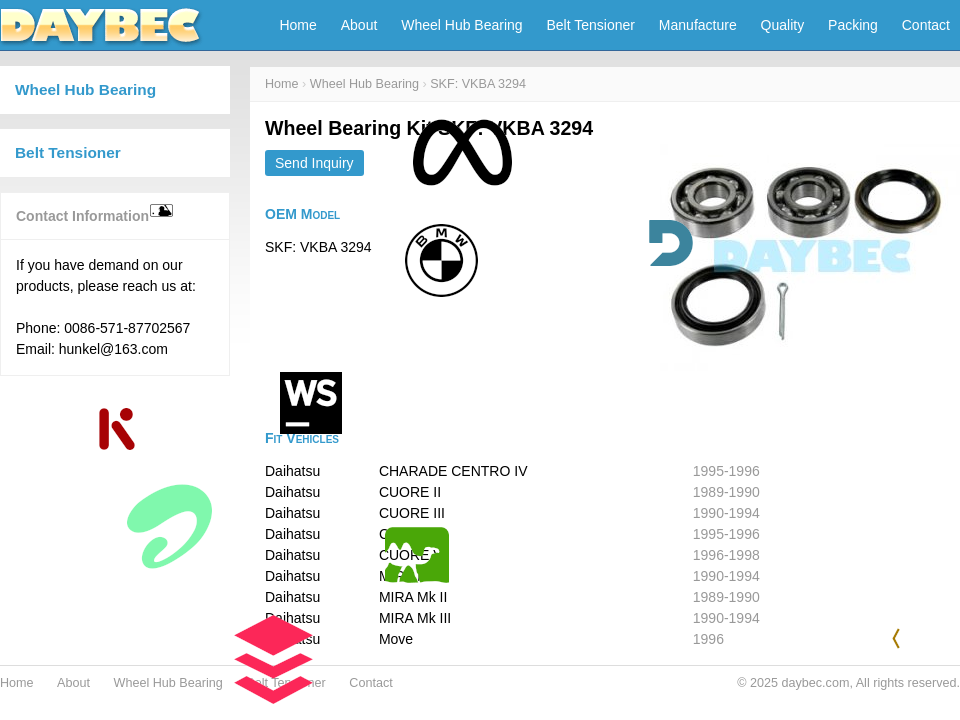 The height and width of the screenshot is (720, 960). Describe the element at coordinates (169, 526) in the screenshot. I see `airtel app or service` at that location.